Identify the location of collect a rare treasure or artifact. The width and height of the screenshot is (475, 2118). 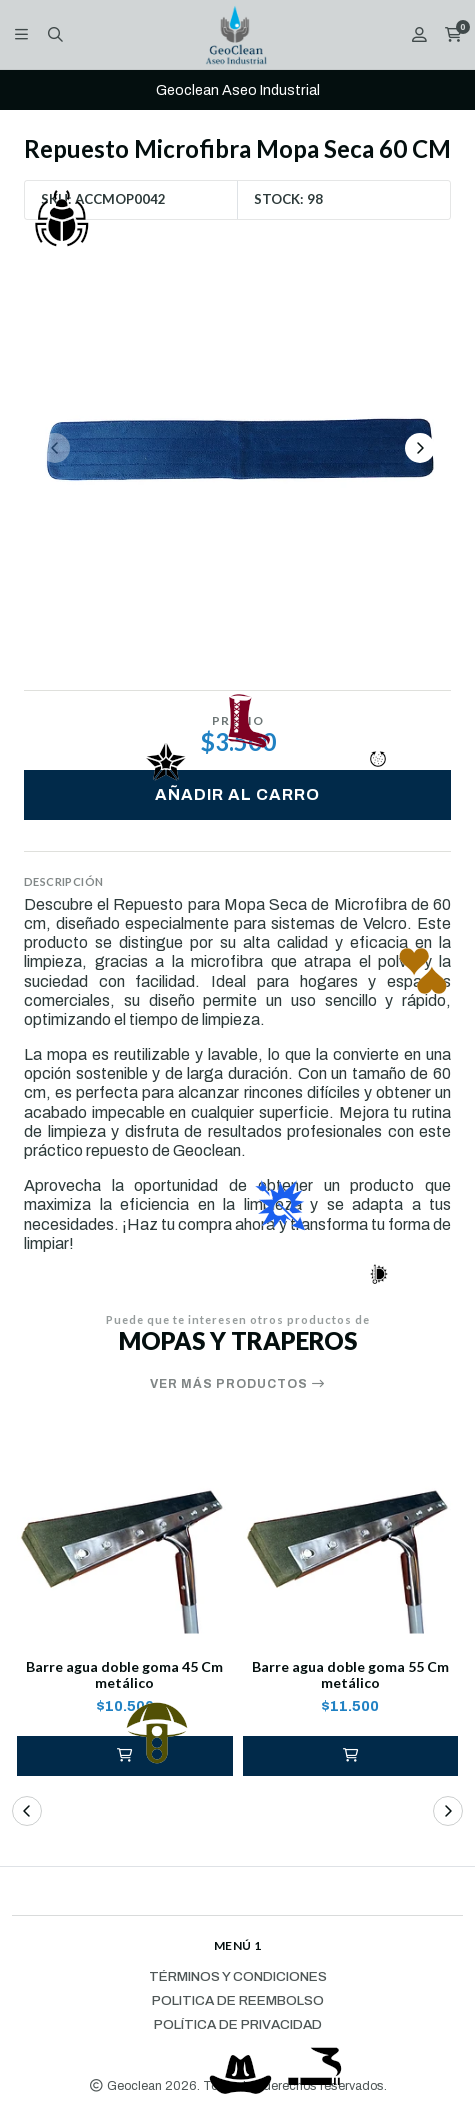
(61, 218).